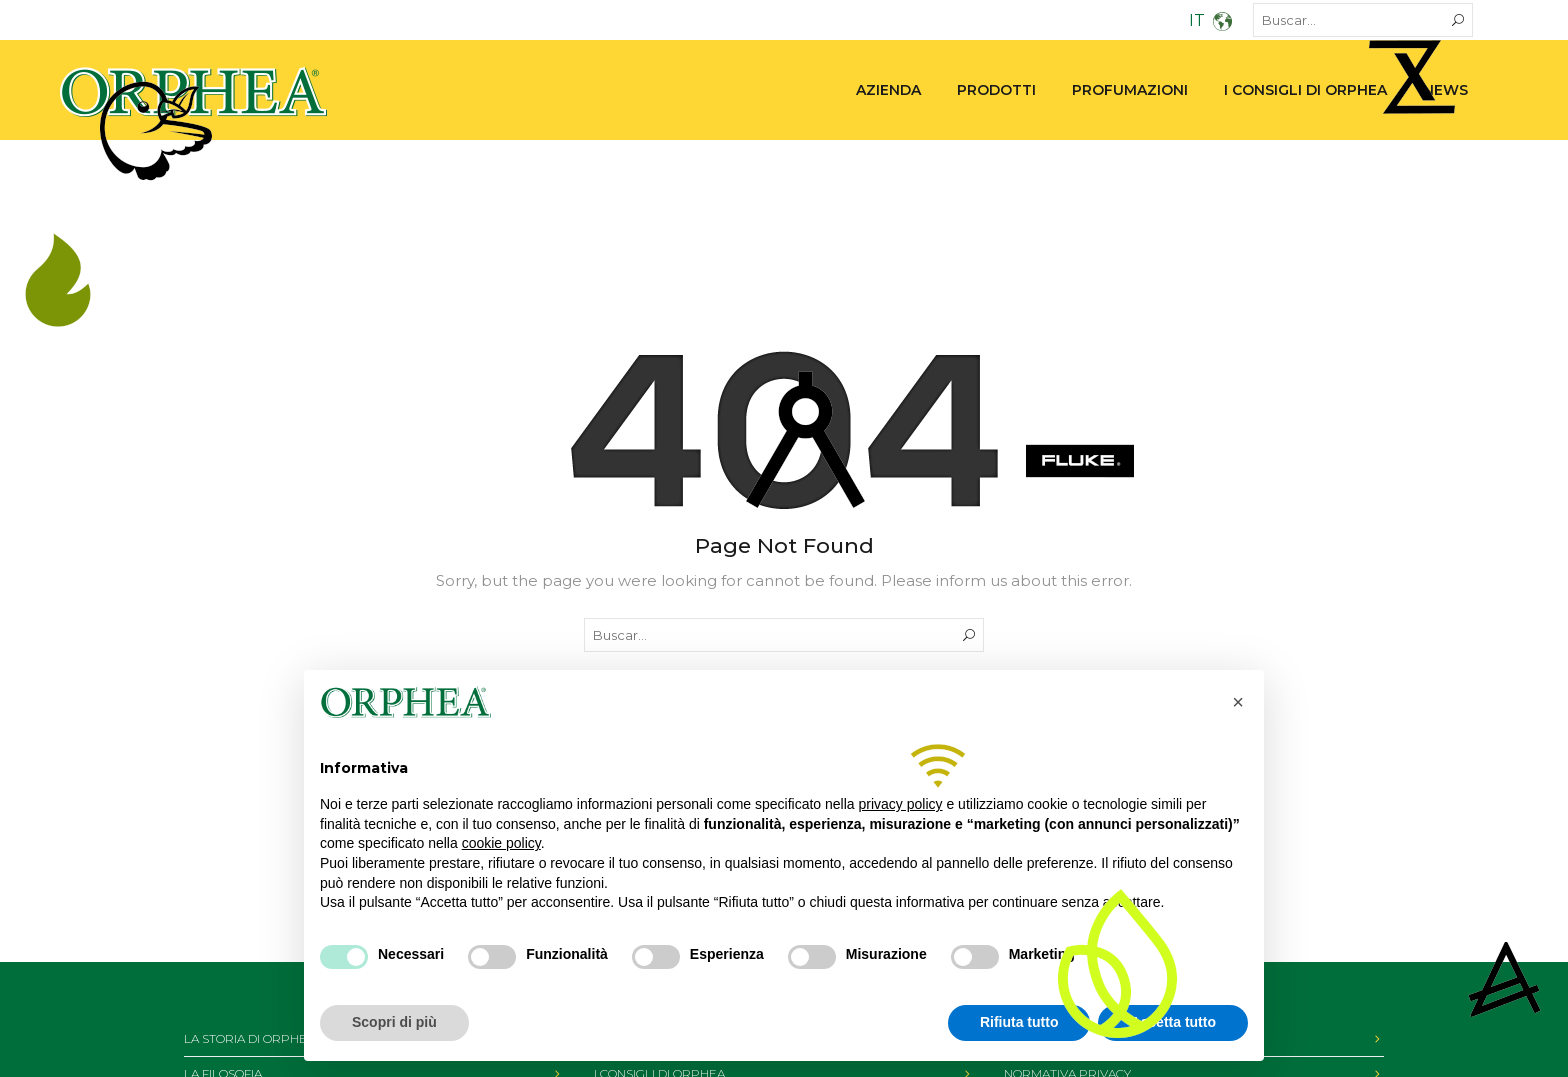 This screenshot has width=1568, height=1077. What do you see at coordinates (1117, 963) in the screenshot?
I see `access Firebase console or services` at bounding box center [1117, 963].